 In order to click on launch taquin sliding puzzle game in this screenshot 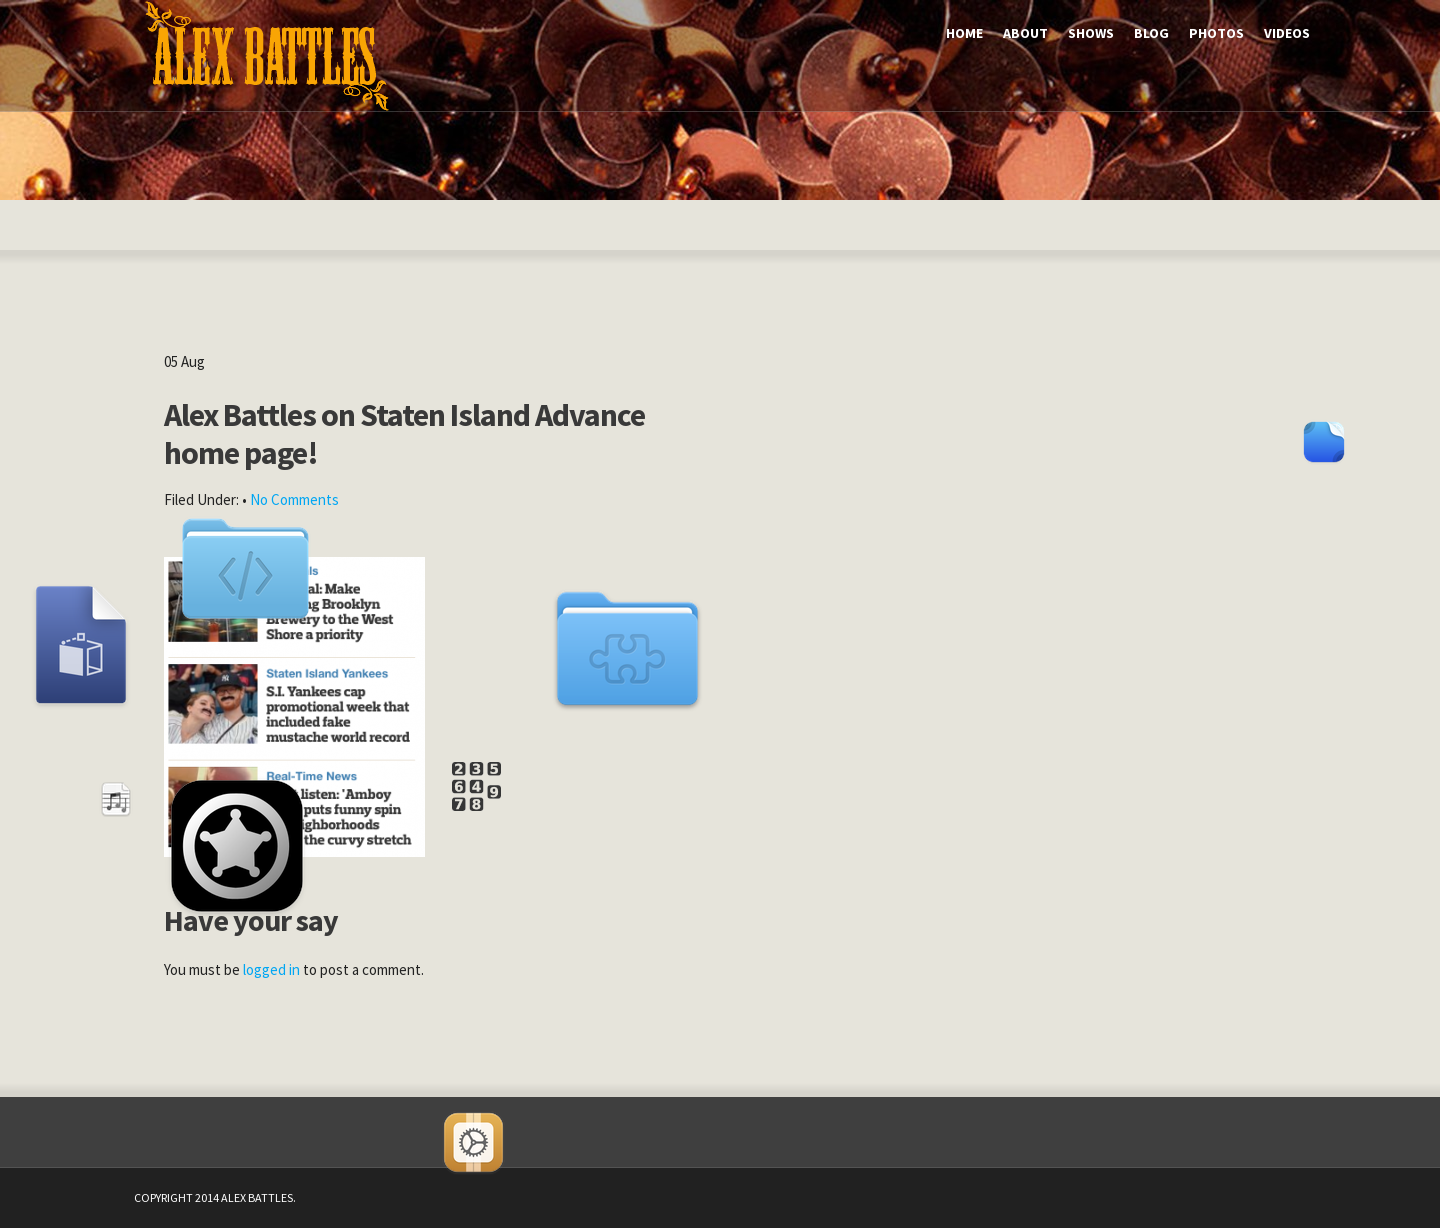, I will do `click(476, 786)`.